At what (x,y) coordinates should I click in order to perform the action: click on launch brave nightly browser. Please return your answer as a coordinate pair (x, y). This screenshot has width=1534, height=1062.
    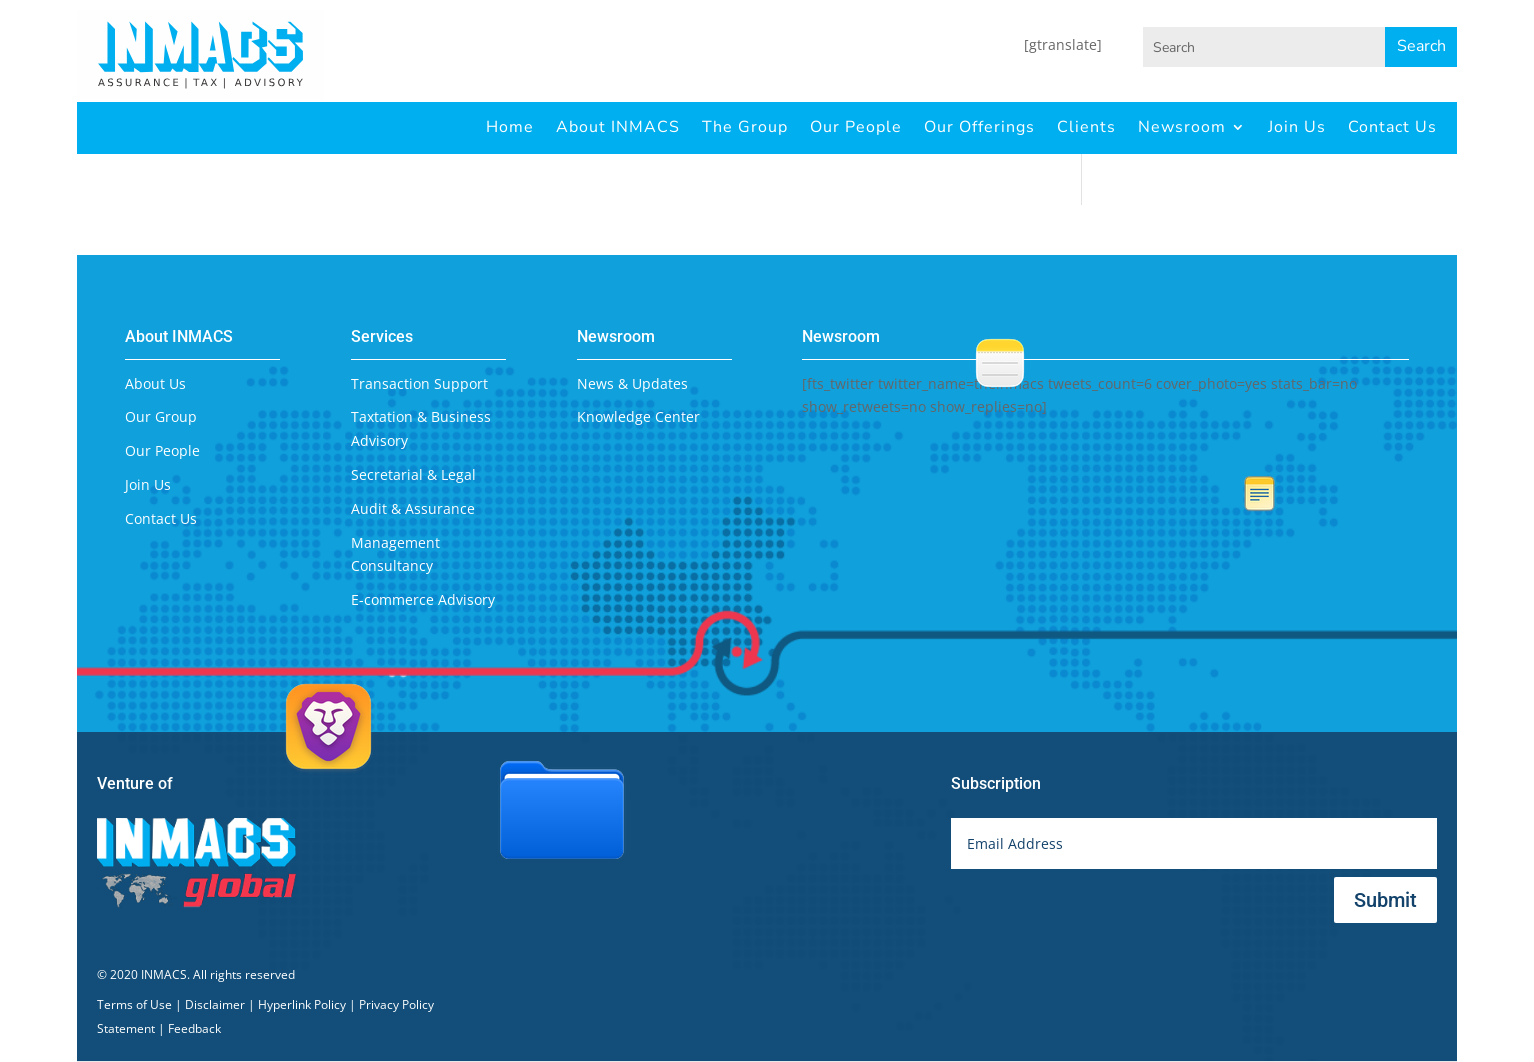
    Looking at the image, I should click on (328, 726).